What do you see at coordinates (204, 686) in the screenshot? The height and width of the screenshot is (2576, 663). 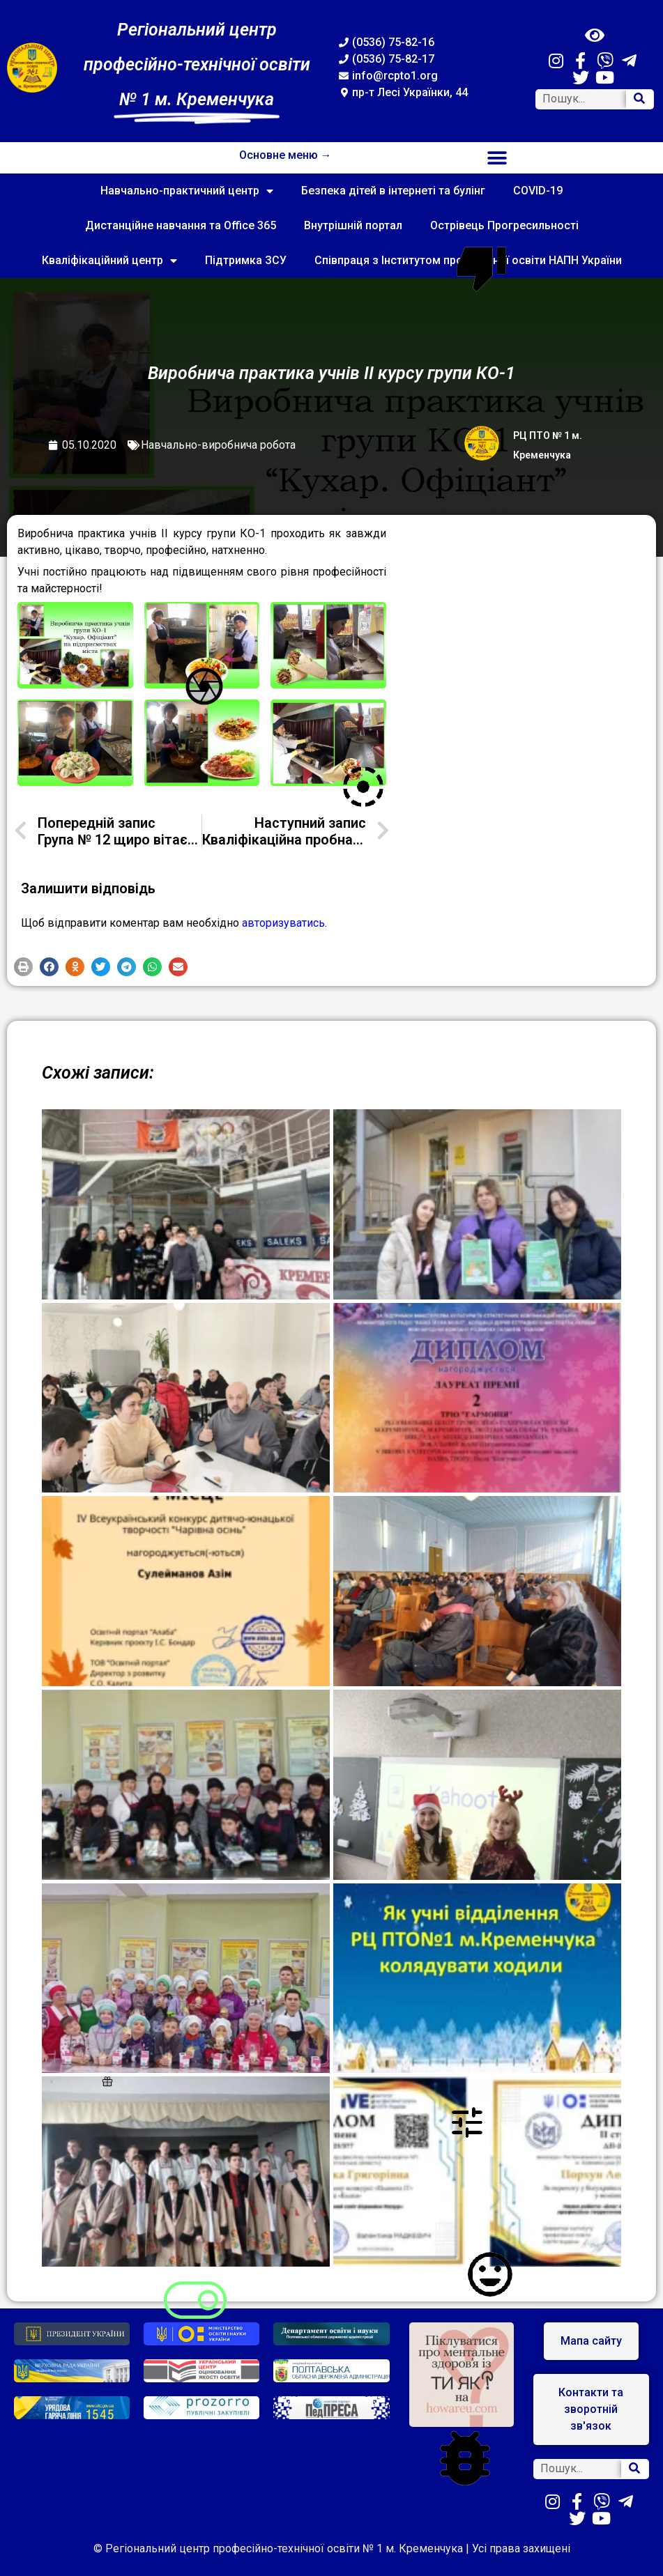 I see `open camera to take a photo` at bounding box center [204, 686].